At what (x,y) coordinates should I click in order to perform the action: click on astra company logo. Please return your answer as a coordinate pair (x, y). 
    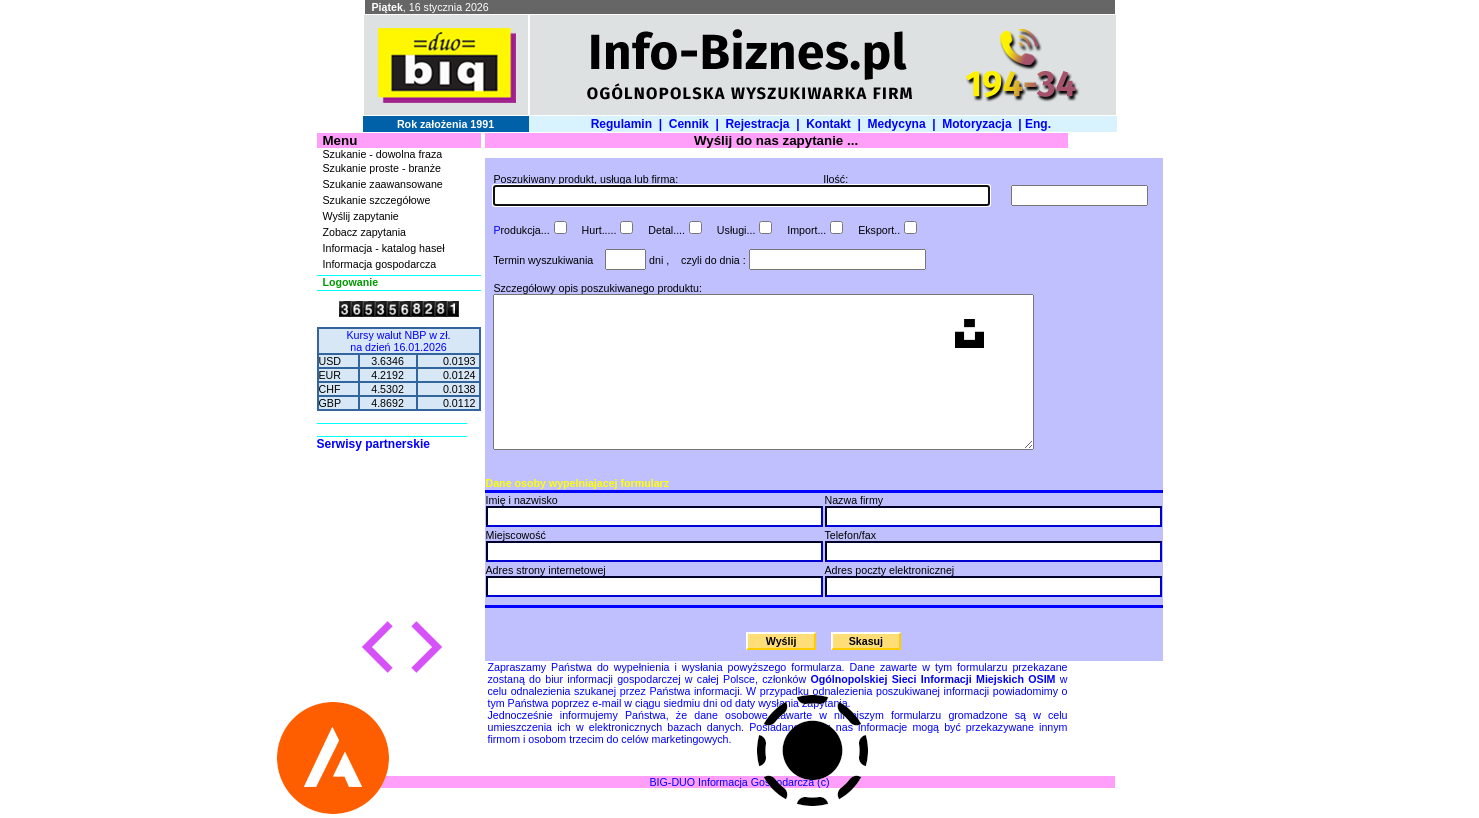
    Looking at the image, I should click on (333, 758).